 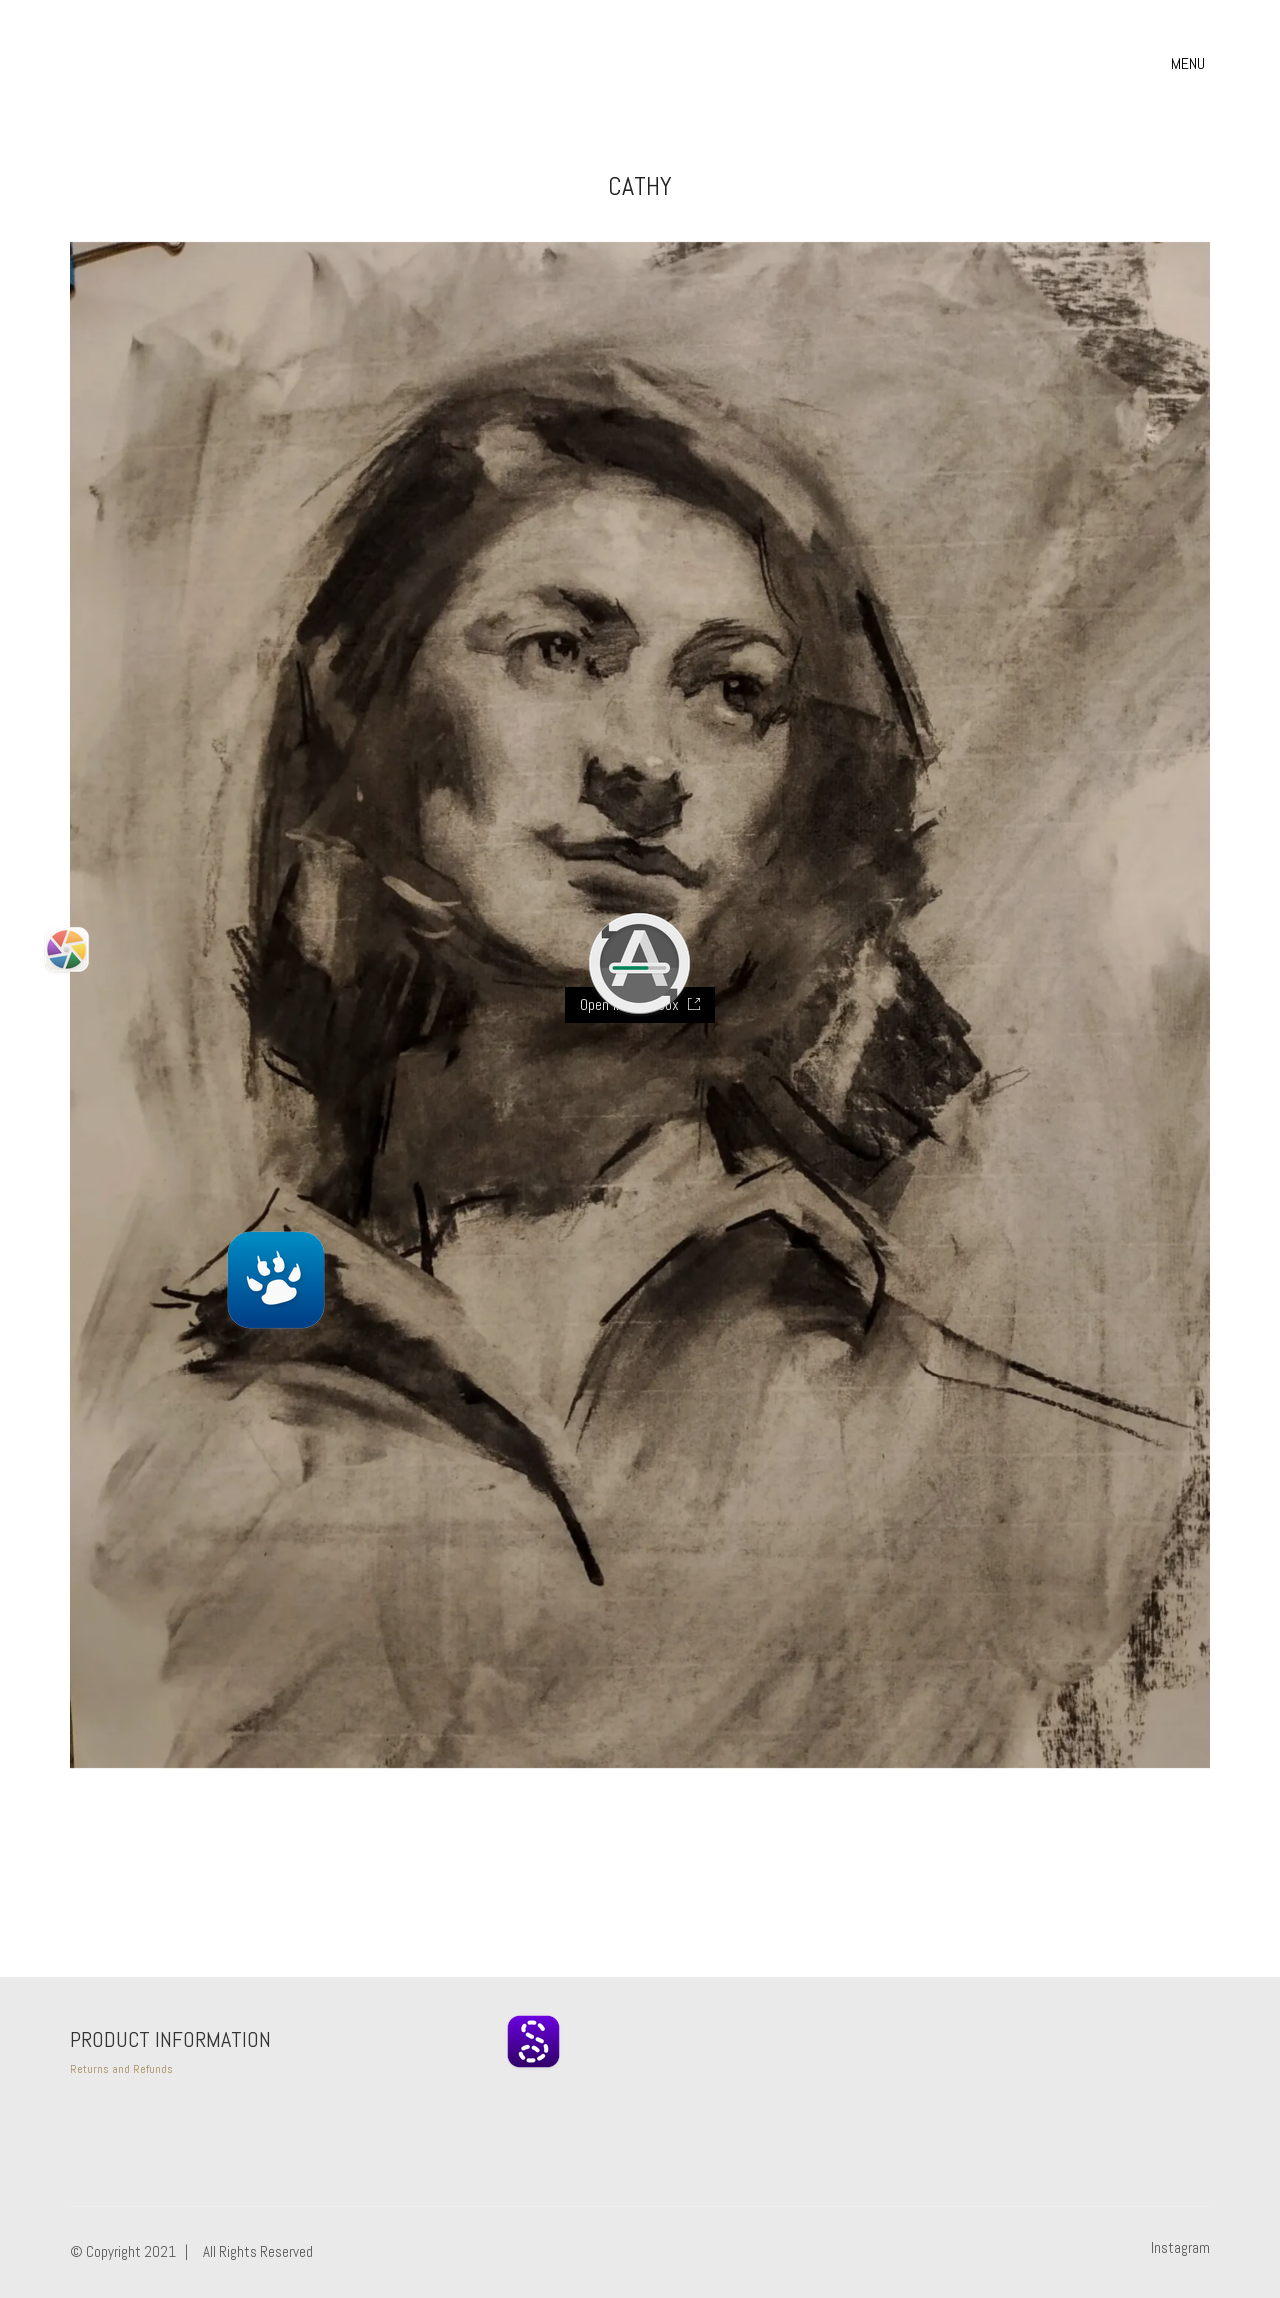 What do you see at coordinates (639, 963) in the screenshot?
I see `open the software update manager` at bounding box center [639, 963].